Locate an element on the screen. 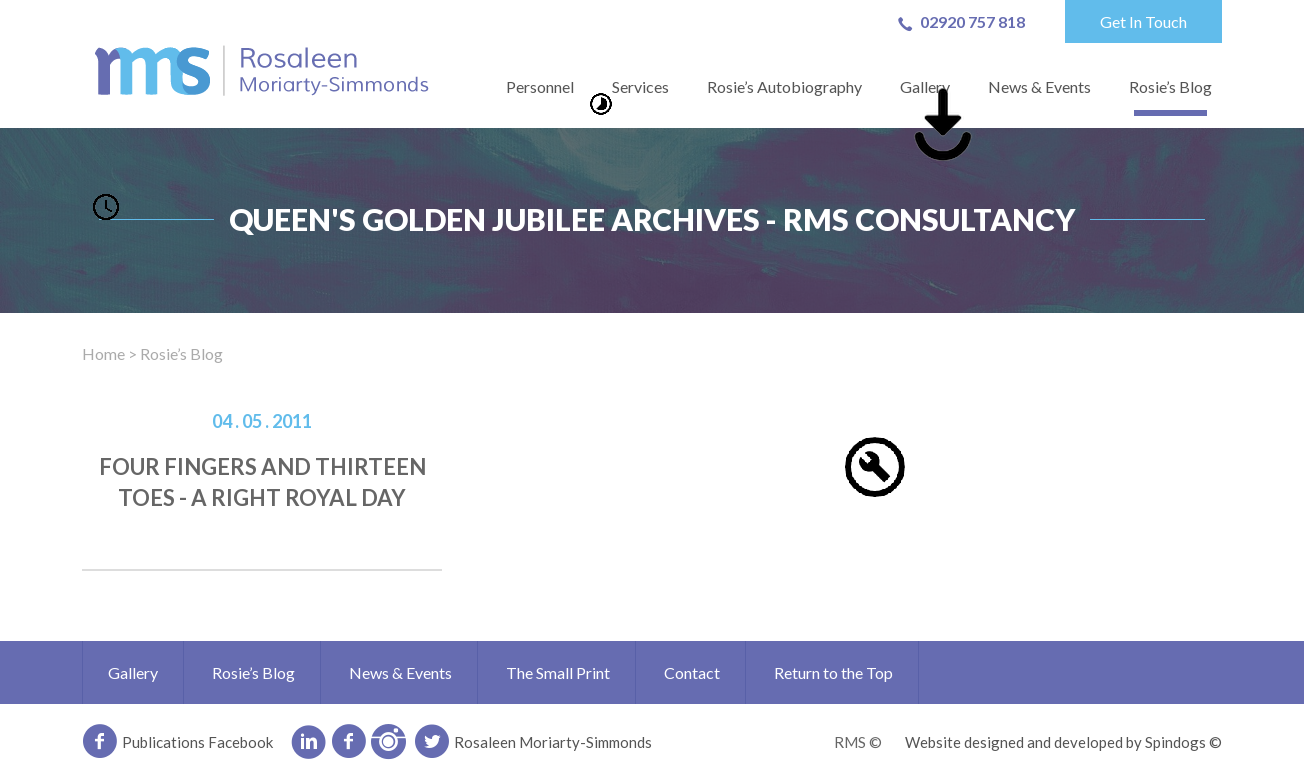 The height and width of the screenshot is (779, 1304). view time or clock settings is located at coordinates (106, 207).